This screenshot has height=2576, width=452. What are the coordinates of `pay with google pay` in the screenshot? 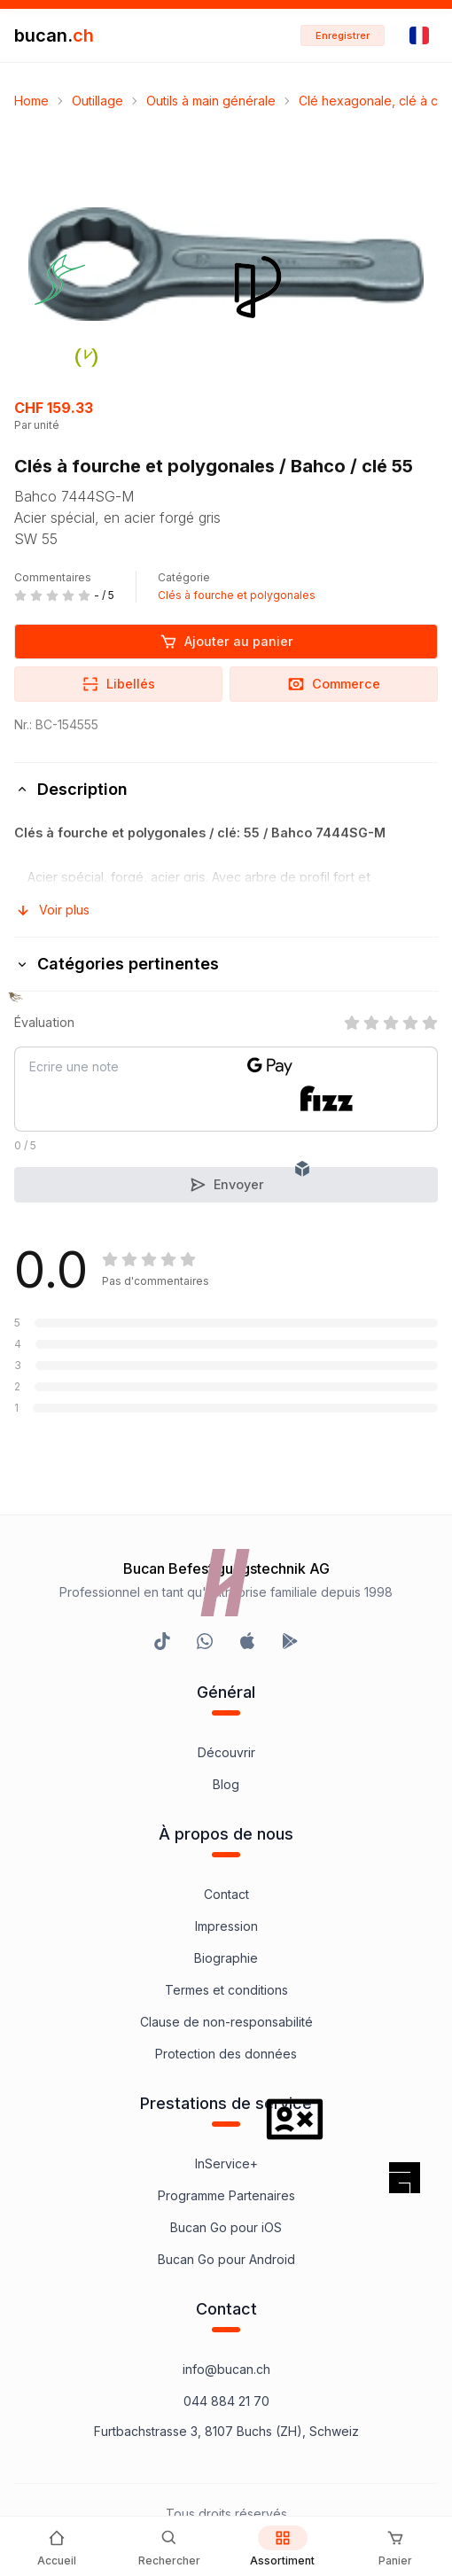 It's located at (269, 1066).